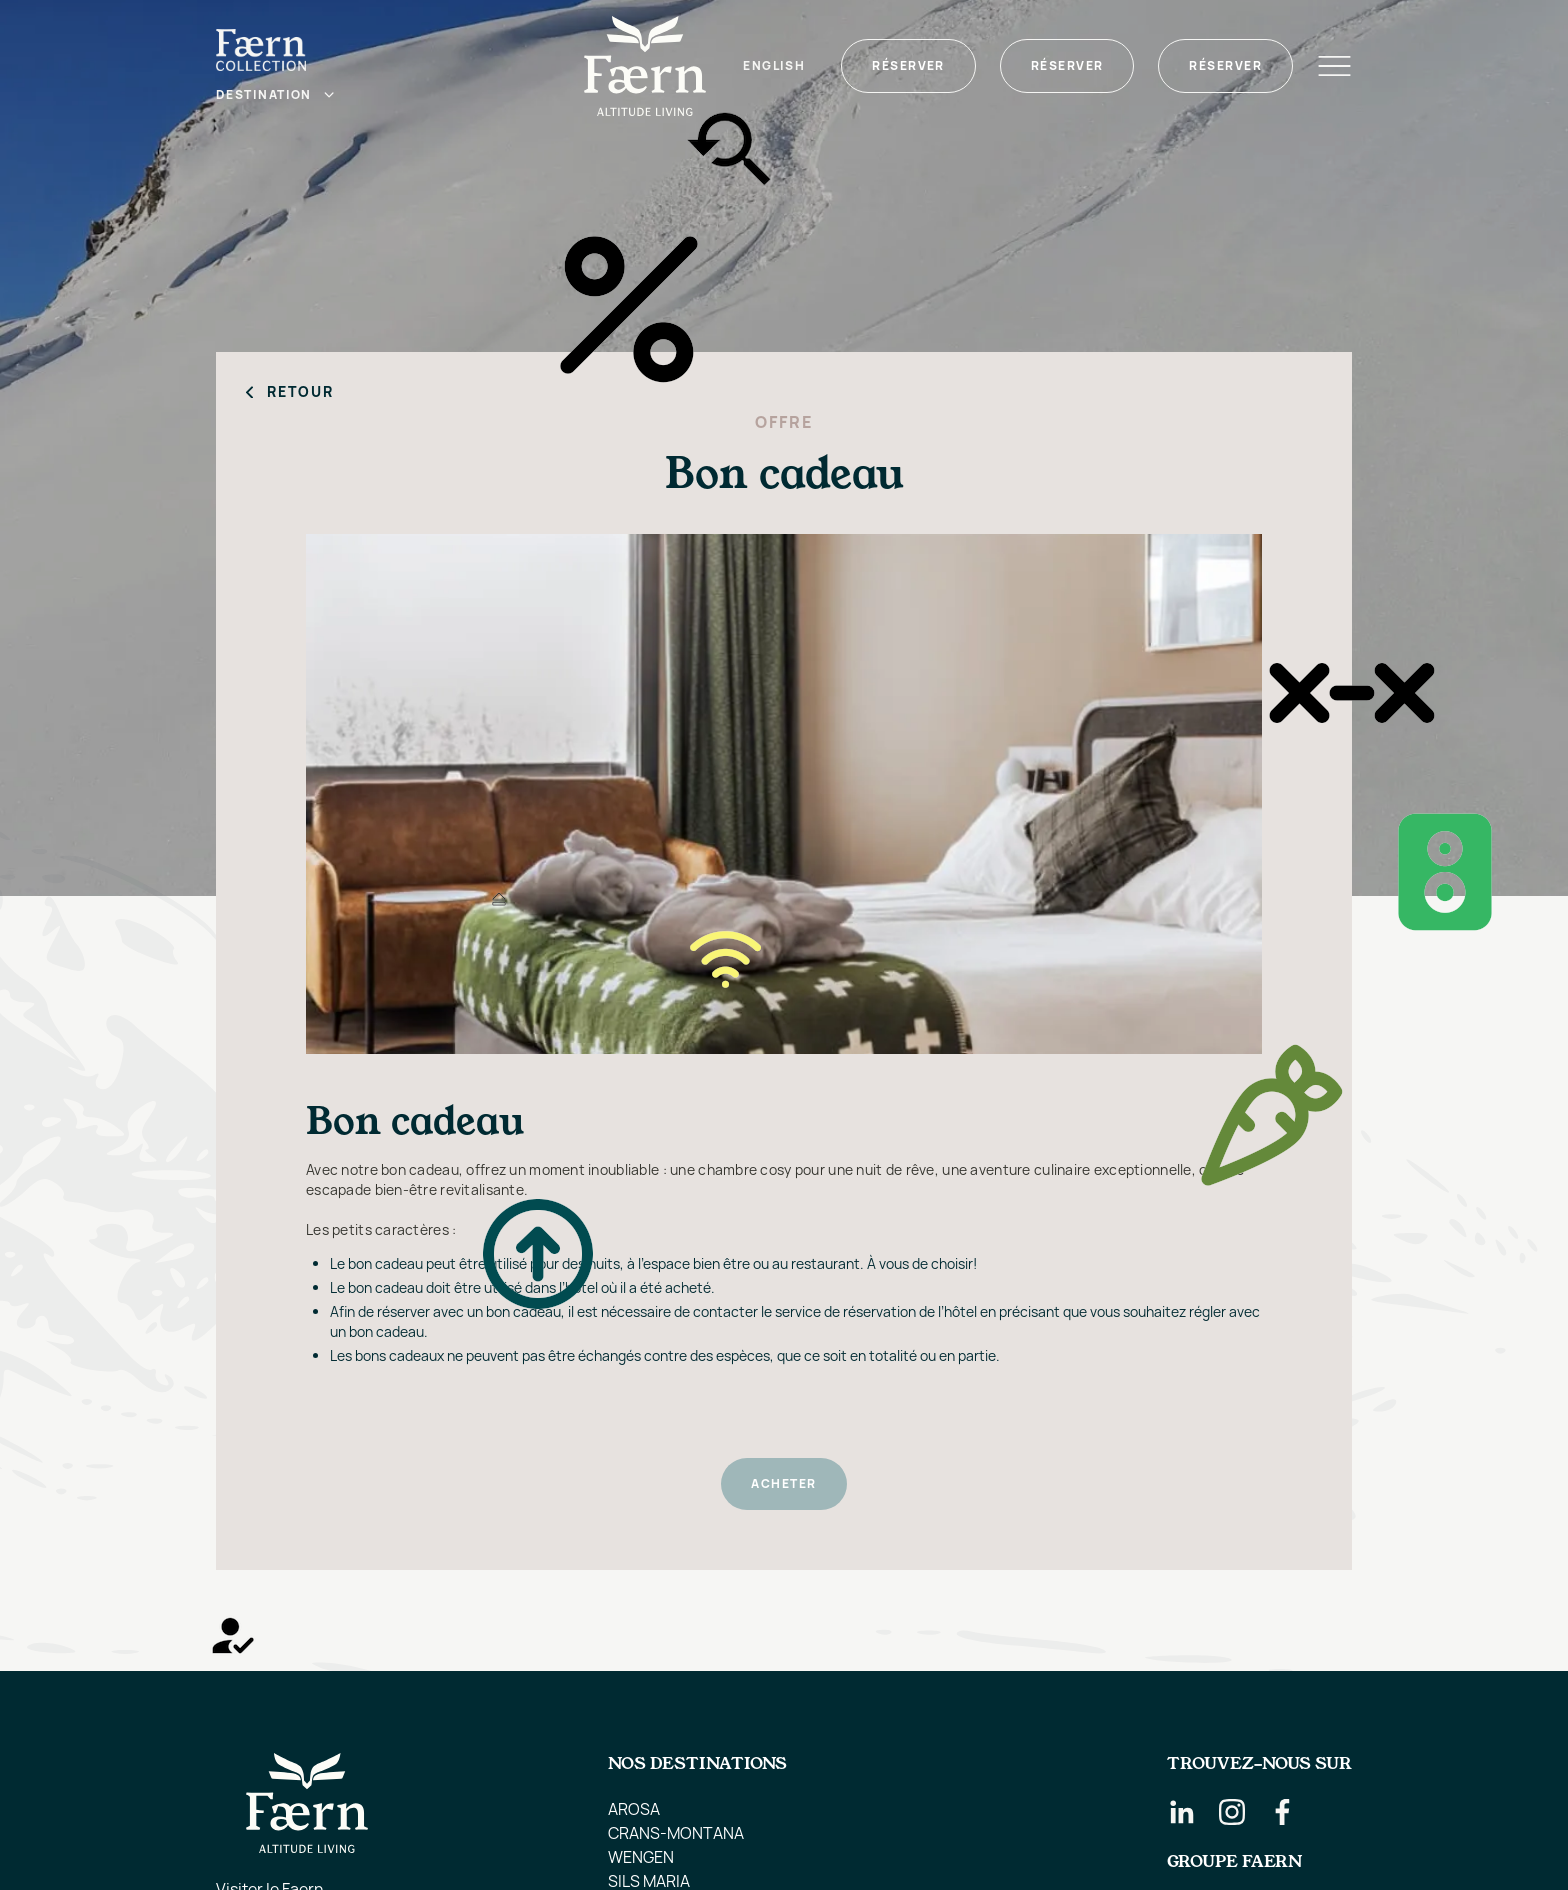  I want to click on redo or retry a search, so click(729, 150).